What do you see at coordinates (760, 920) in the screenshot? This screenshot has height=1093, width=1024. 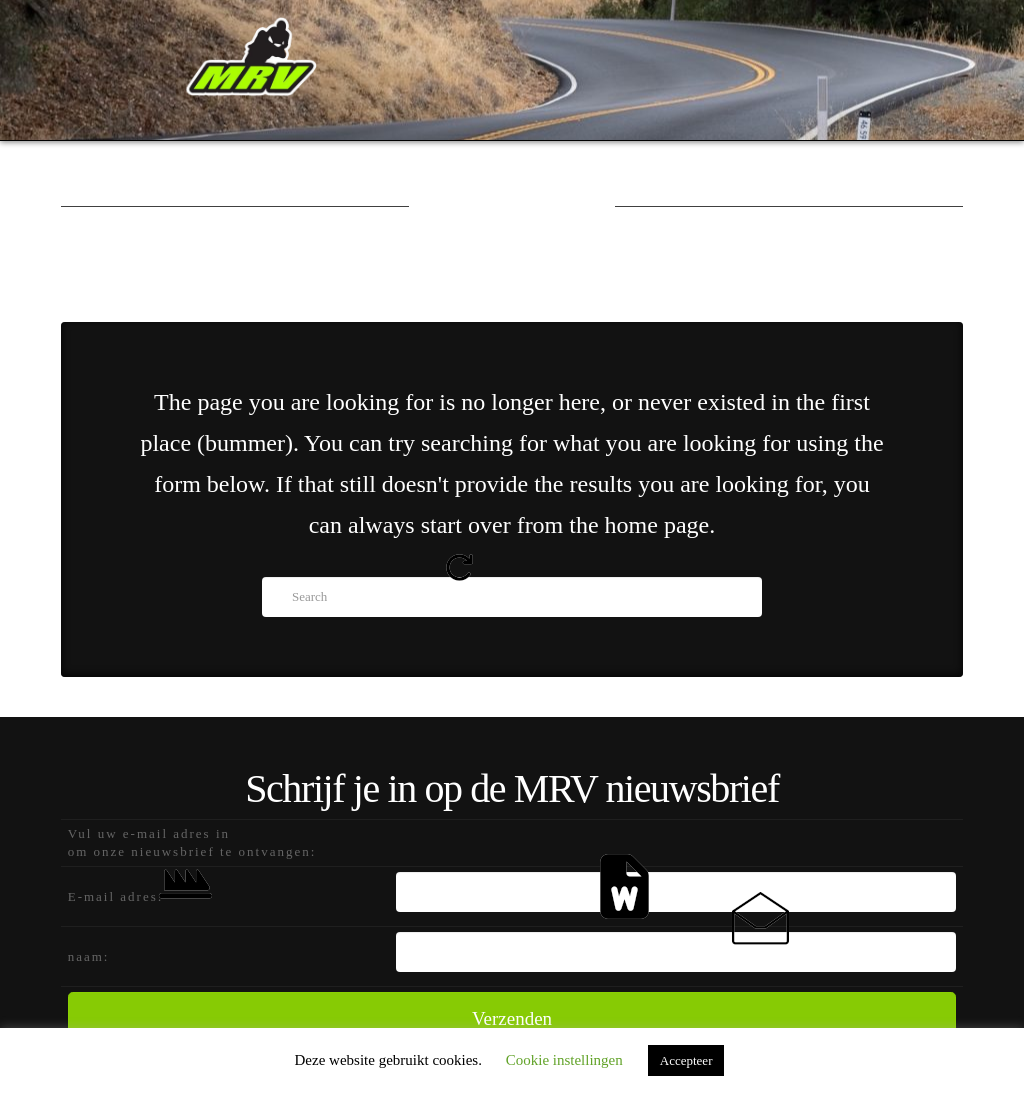 I see `view opened mail or messages` at bounding box center [760, 920].